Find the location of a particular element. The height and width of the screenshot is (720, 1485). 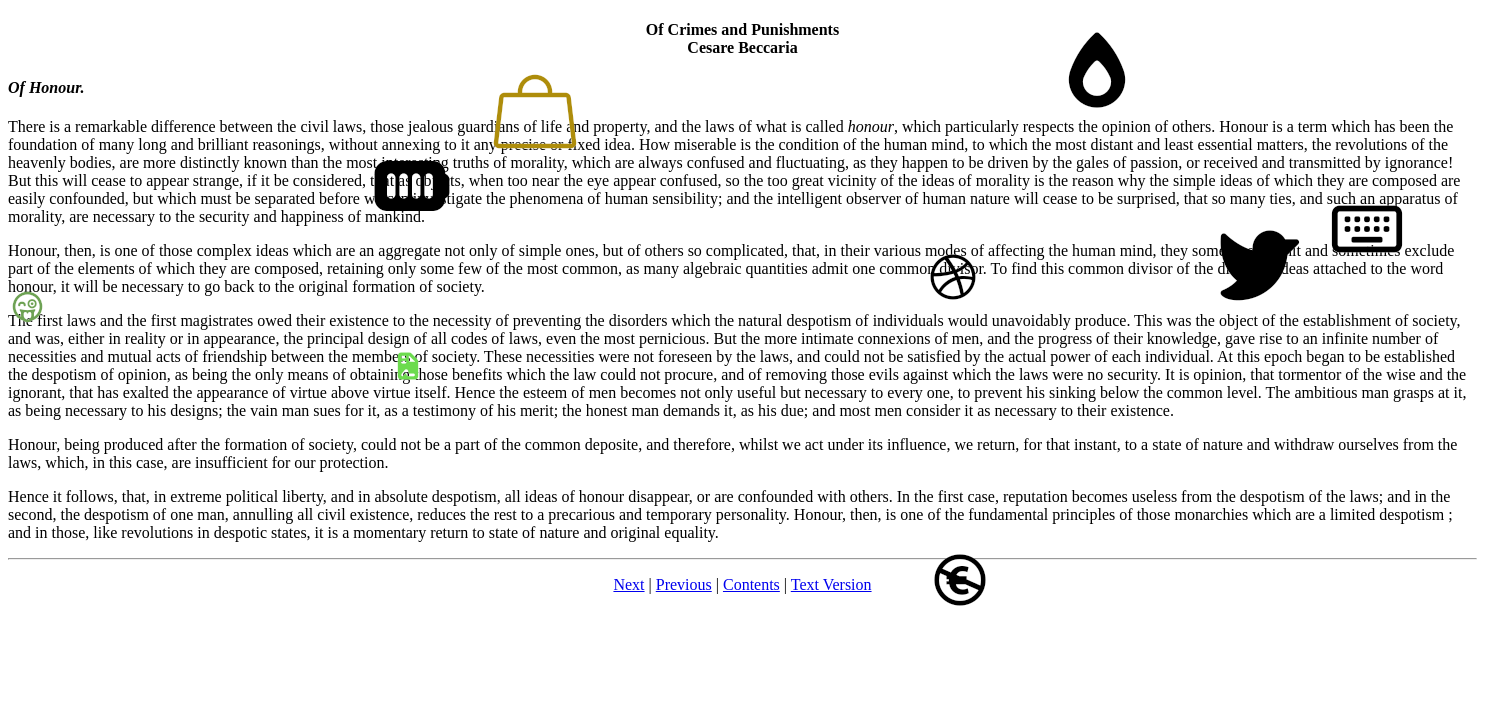

indicates trending or hot content is located at coordinates (1097, 70).